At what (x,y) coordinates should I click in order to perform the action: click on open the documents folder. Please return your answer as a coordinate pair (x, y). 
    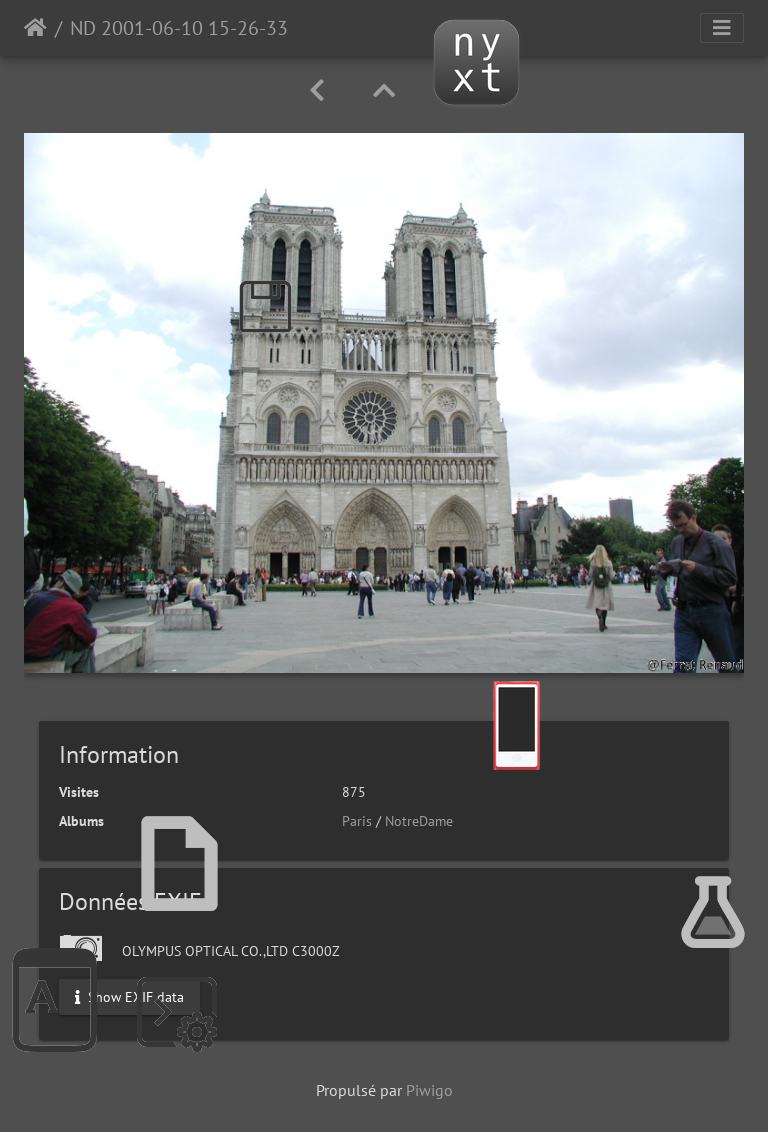
    Looking at the image, I should click on (179, 860).